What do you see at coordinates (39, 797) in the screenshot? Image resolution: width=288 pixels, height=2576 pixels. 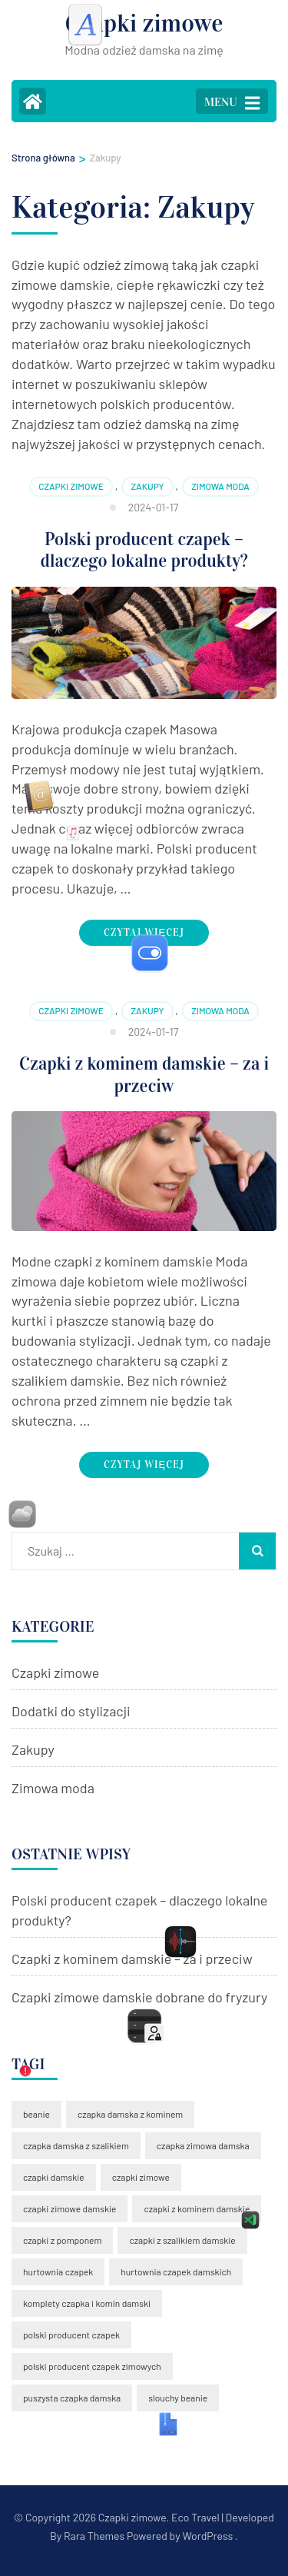 I see `open contacts or address book` at bounding box center [39, 797].